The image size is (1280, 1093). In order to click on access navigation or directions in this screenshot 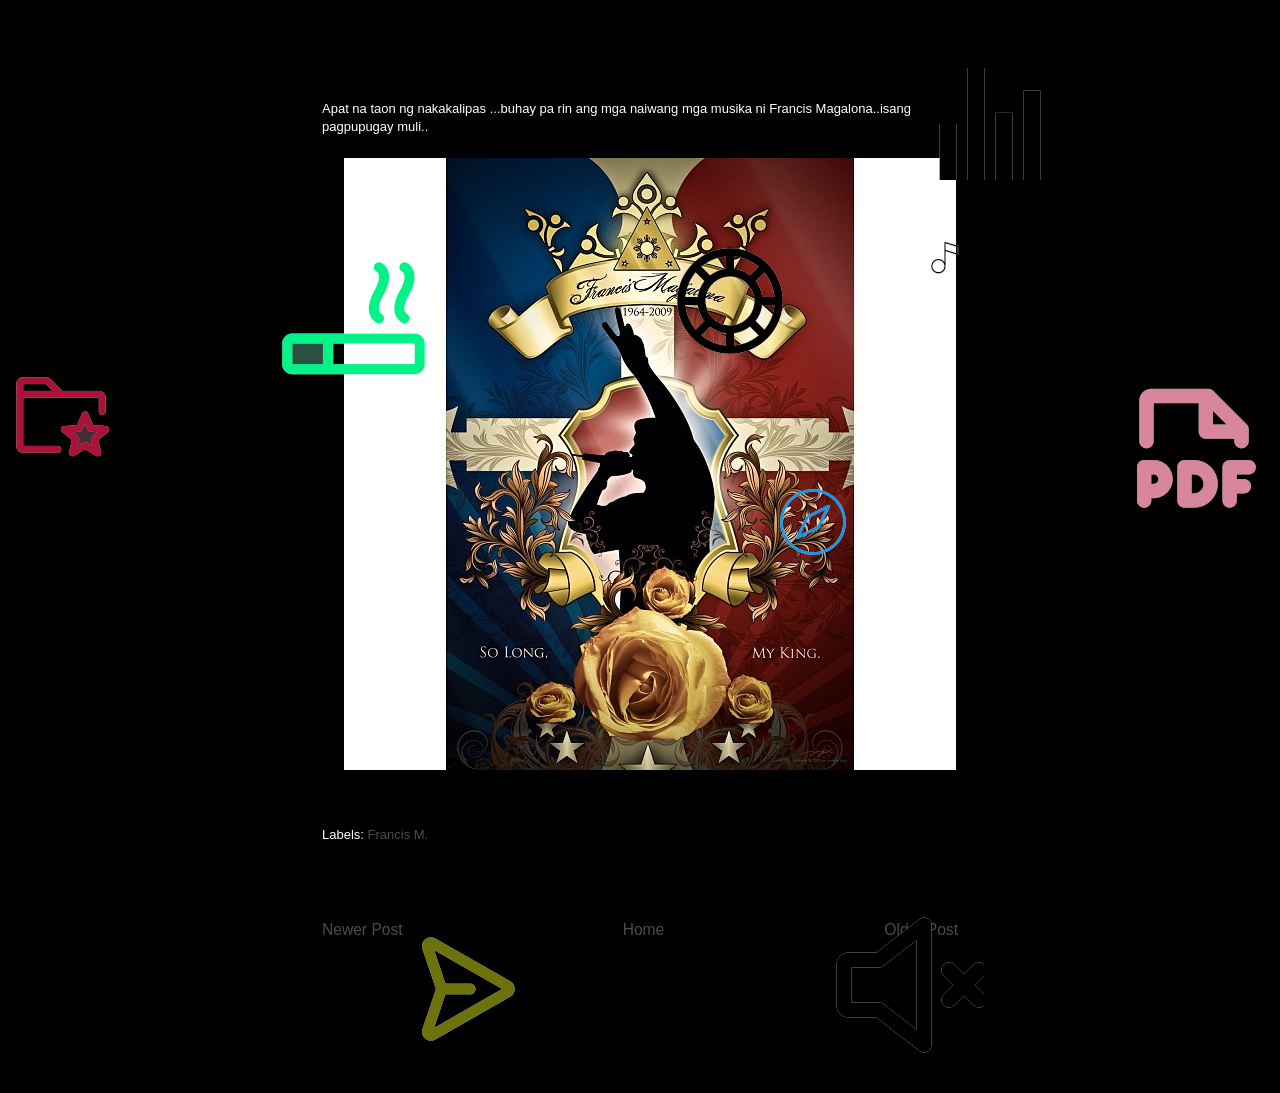, I will do `click(813, 522)`.